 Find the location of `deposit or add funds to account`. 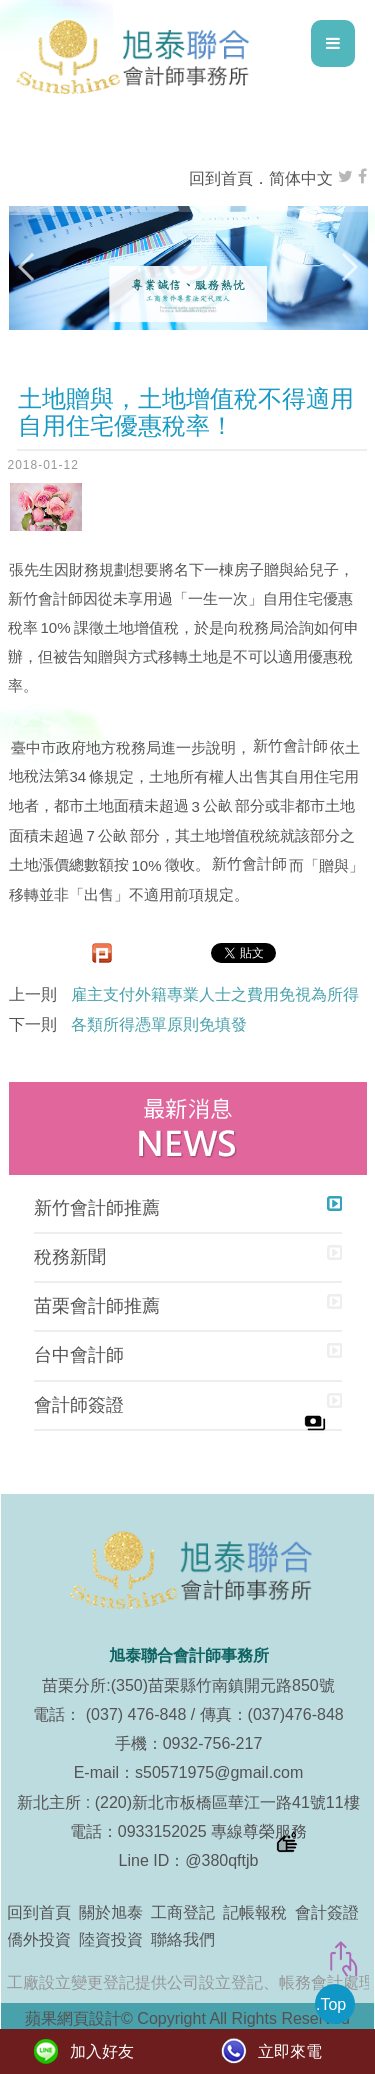

deposit or add funds to account is located at coordinates (342, 1959).